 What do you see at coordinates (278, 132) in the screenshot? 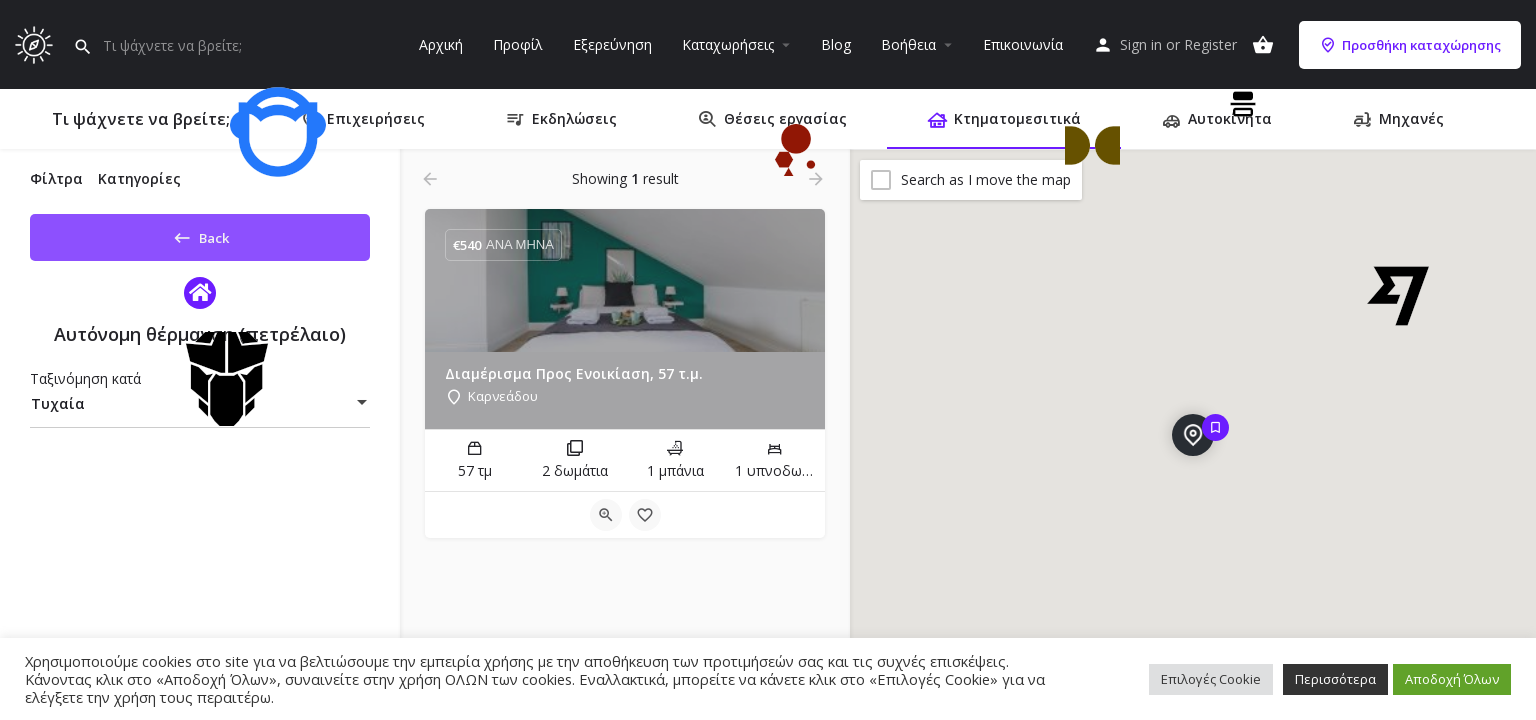
I see `open the Napster music streaming app` at bounding box center [278, 132].